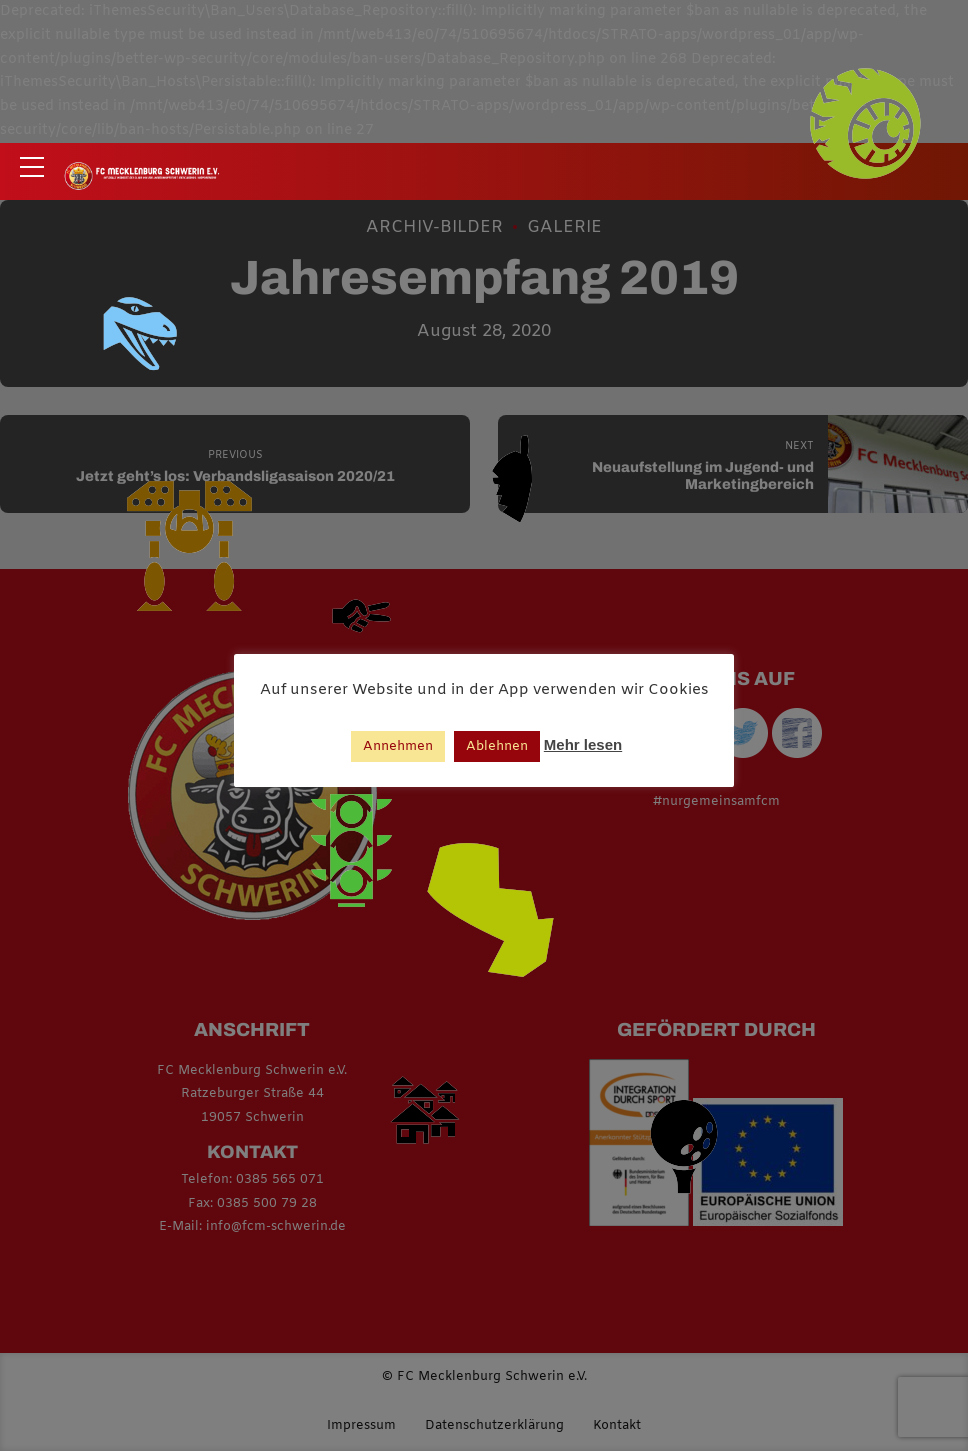 The width and height of the screenshot is (968, 1451). Describe the element at coordinates (425, 1110) in the screenshot. I see `view village or settlement on map` at that location.